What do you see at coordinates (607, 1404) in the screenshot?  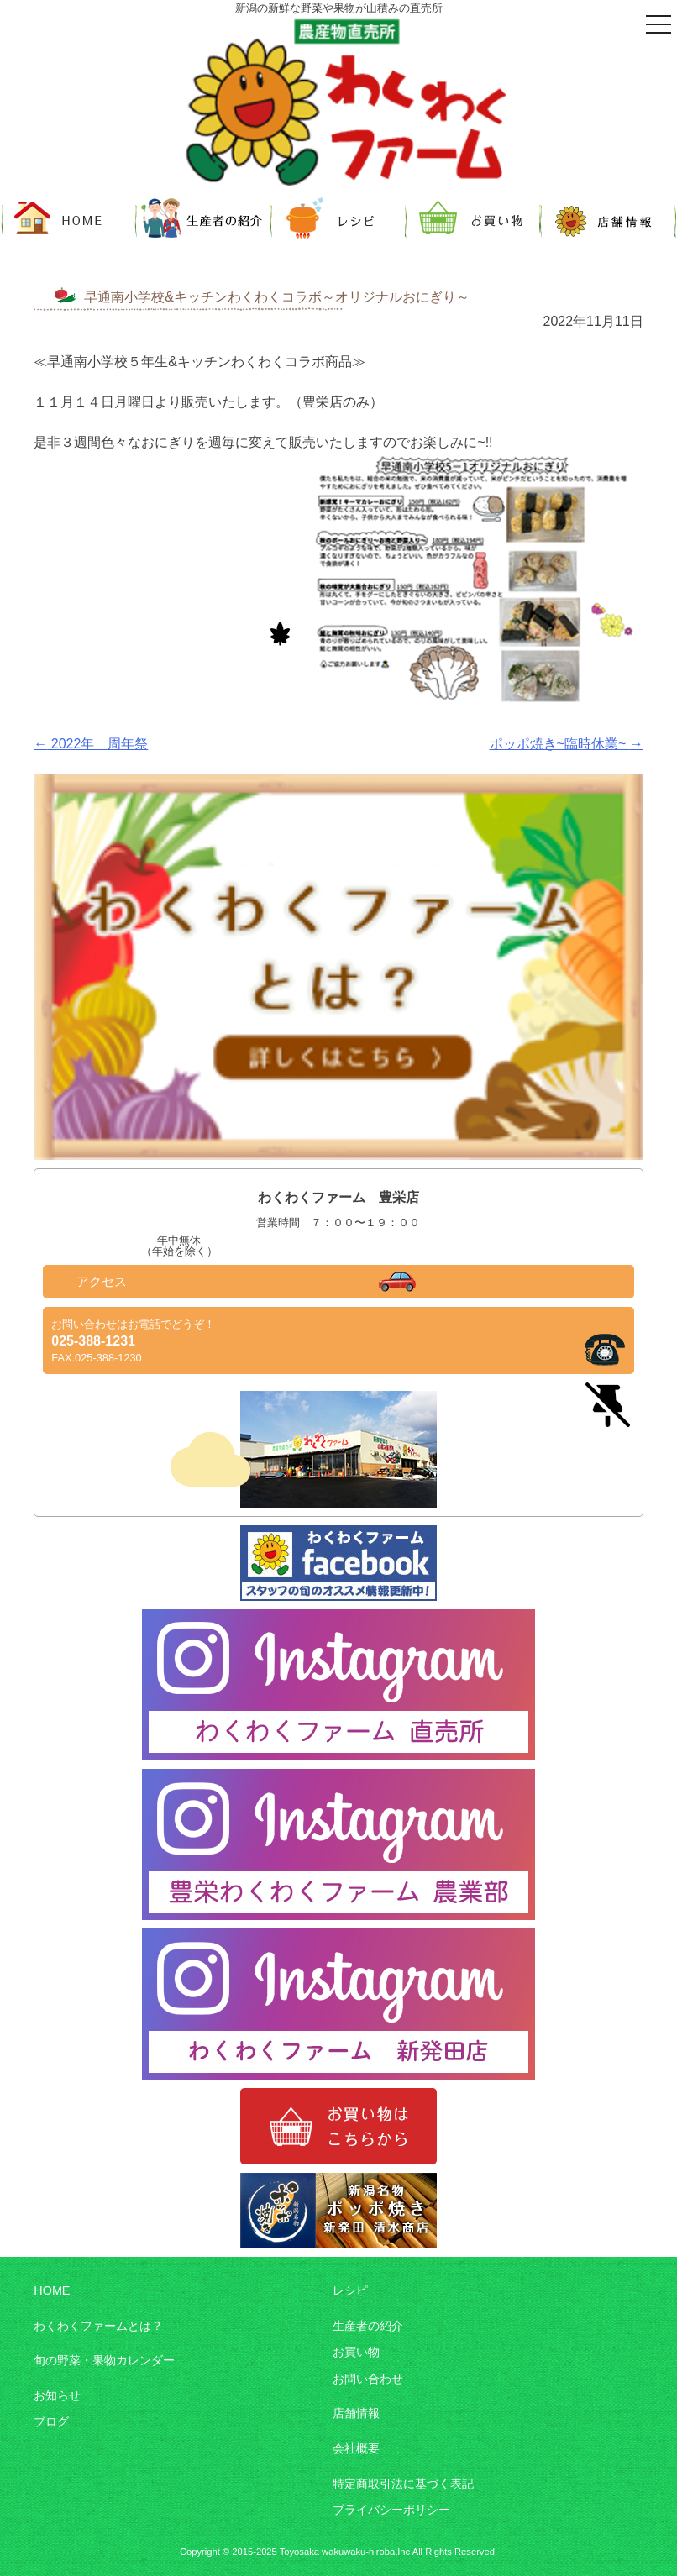 I see `unpin this item` at bounding box center [607, 1404].